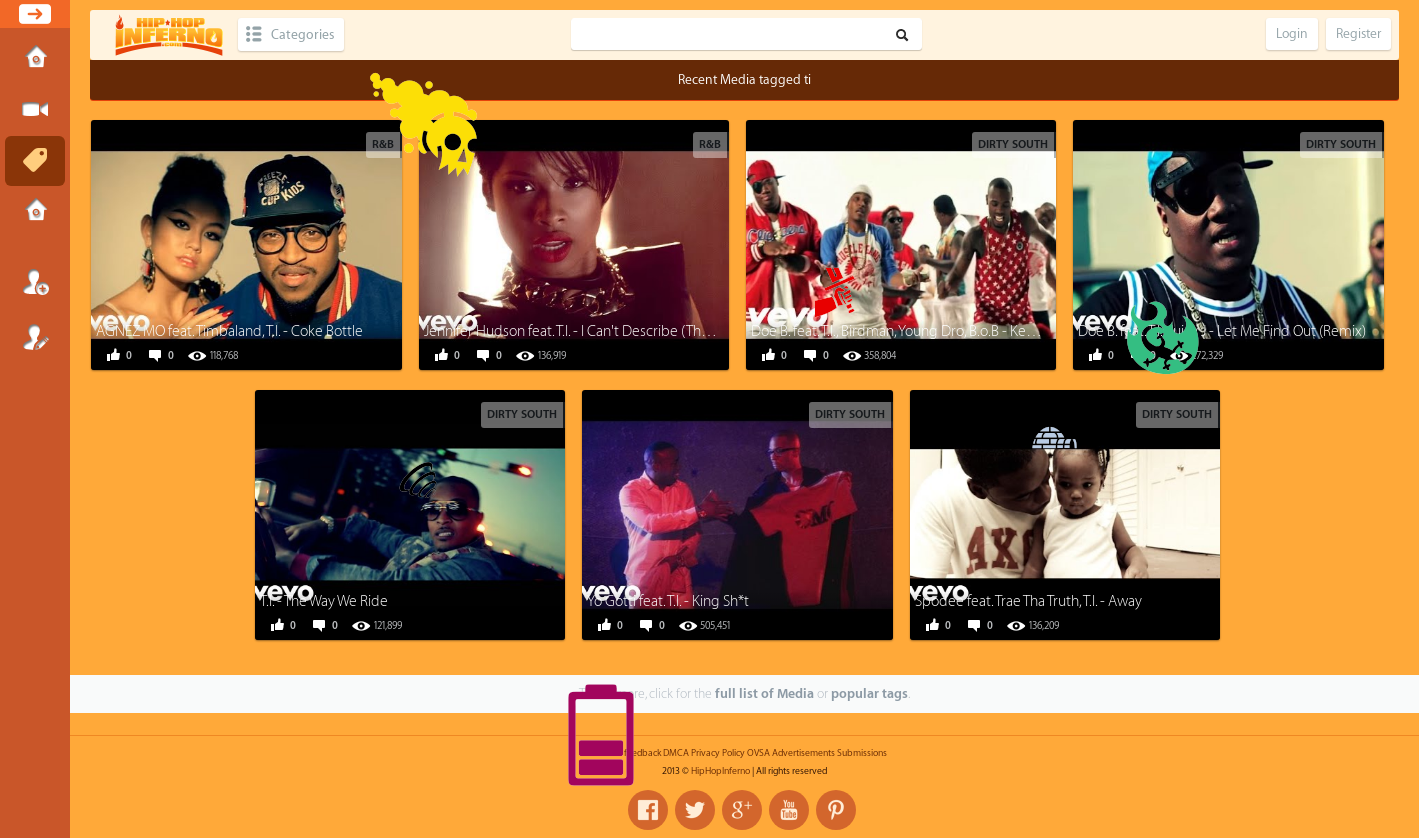 Image resolution: width=1419 pixels, height=838 pixels. What do you see at coordinates (1161, 337) in the screenshot?
I see `fire element or flame-type creature in a game` at bounding box center [1161, 337].